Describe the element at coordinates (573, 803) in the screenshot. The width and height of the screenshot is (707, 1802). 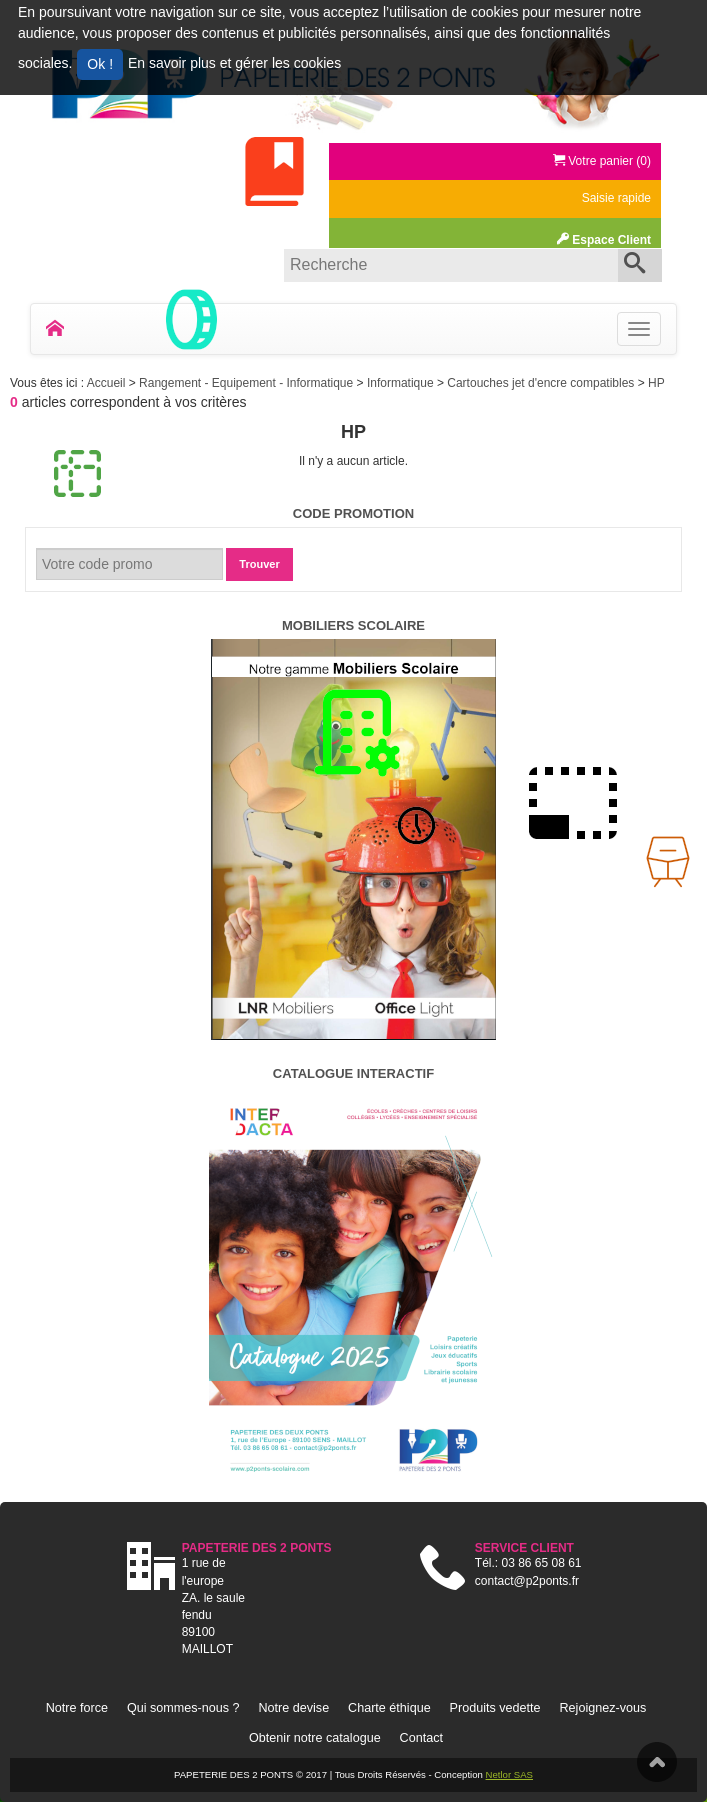
I see `resize image to smaller dimensions` at that location.